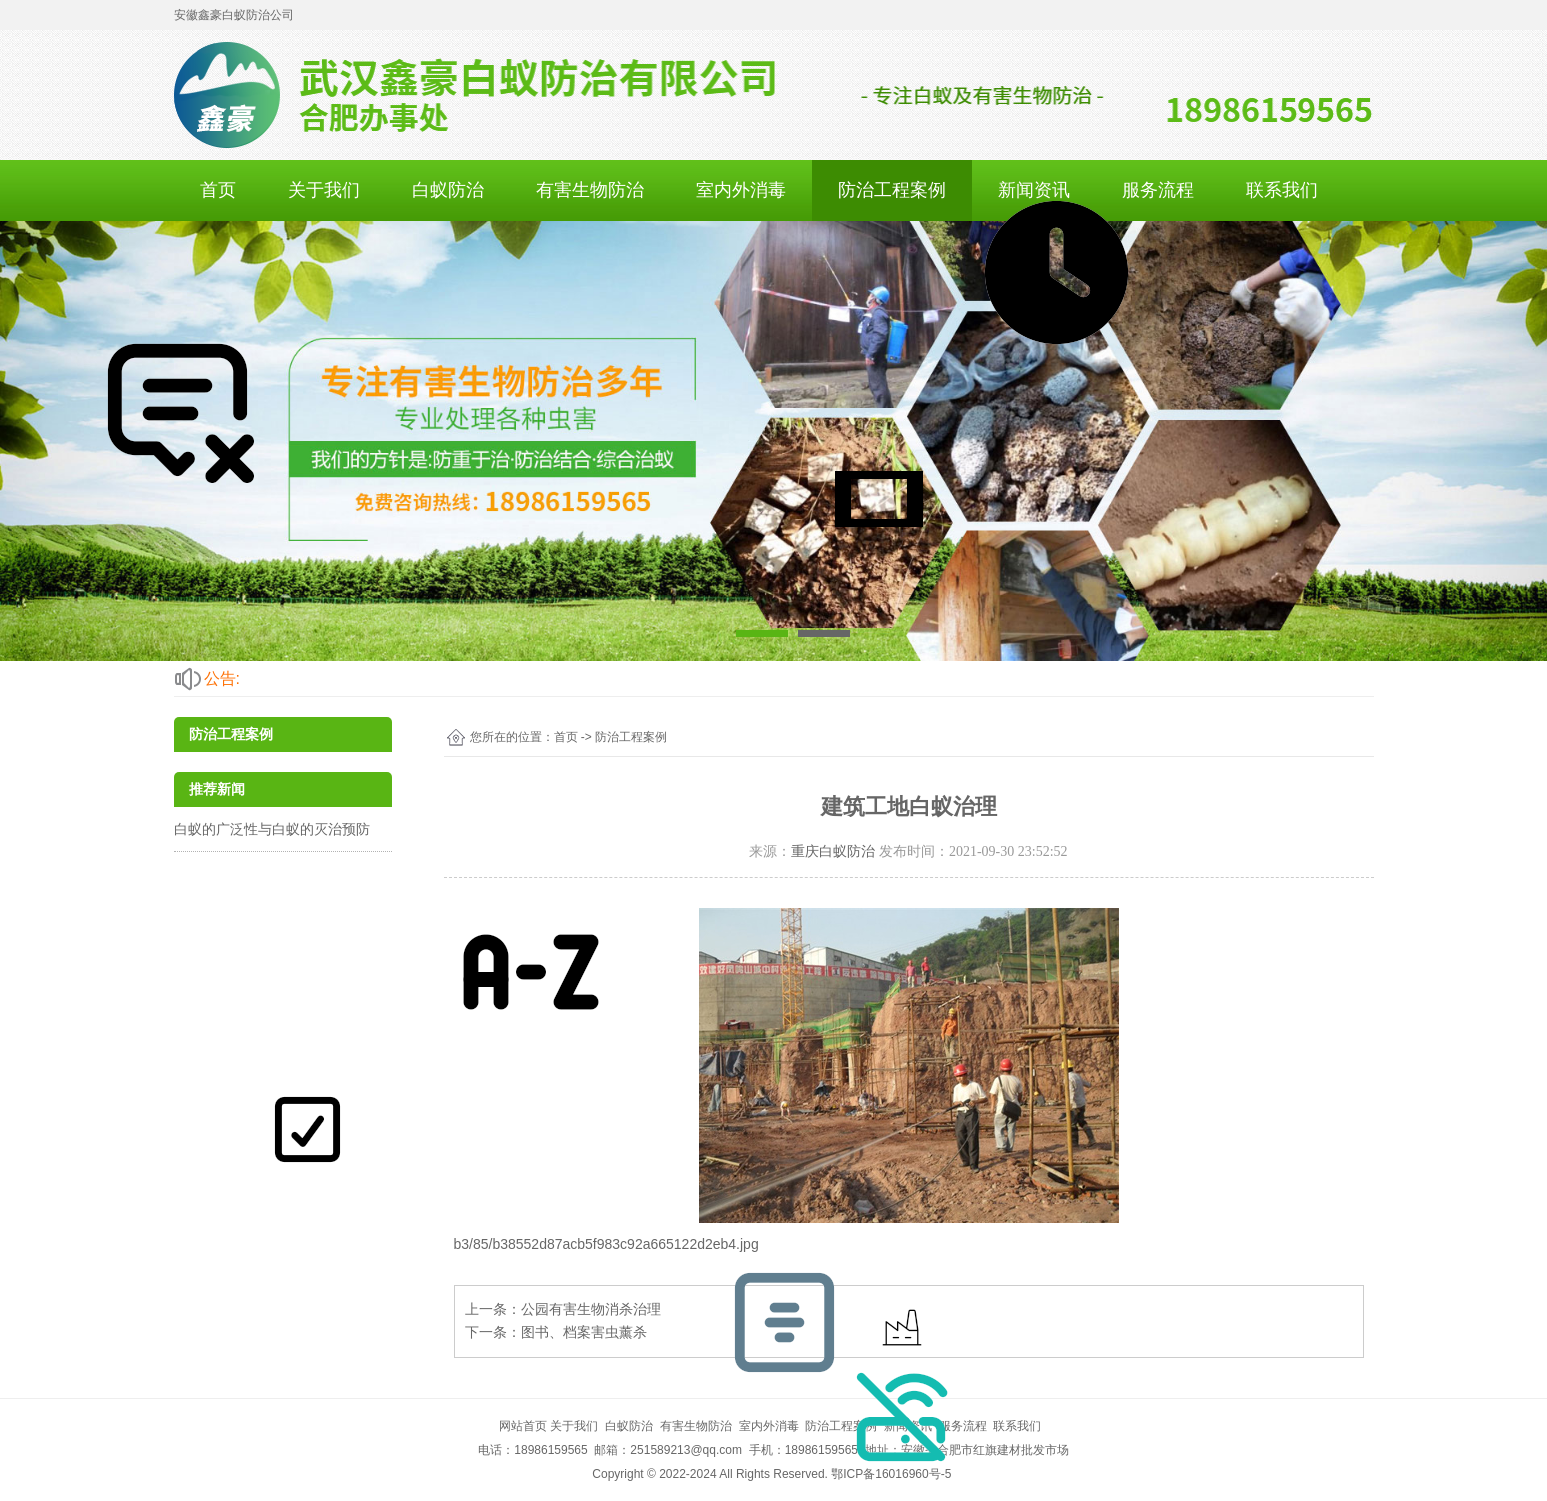 This screenshot has width=1547, height=1501. I want to click on router disconnected or offline, so click(901, 1417).